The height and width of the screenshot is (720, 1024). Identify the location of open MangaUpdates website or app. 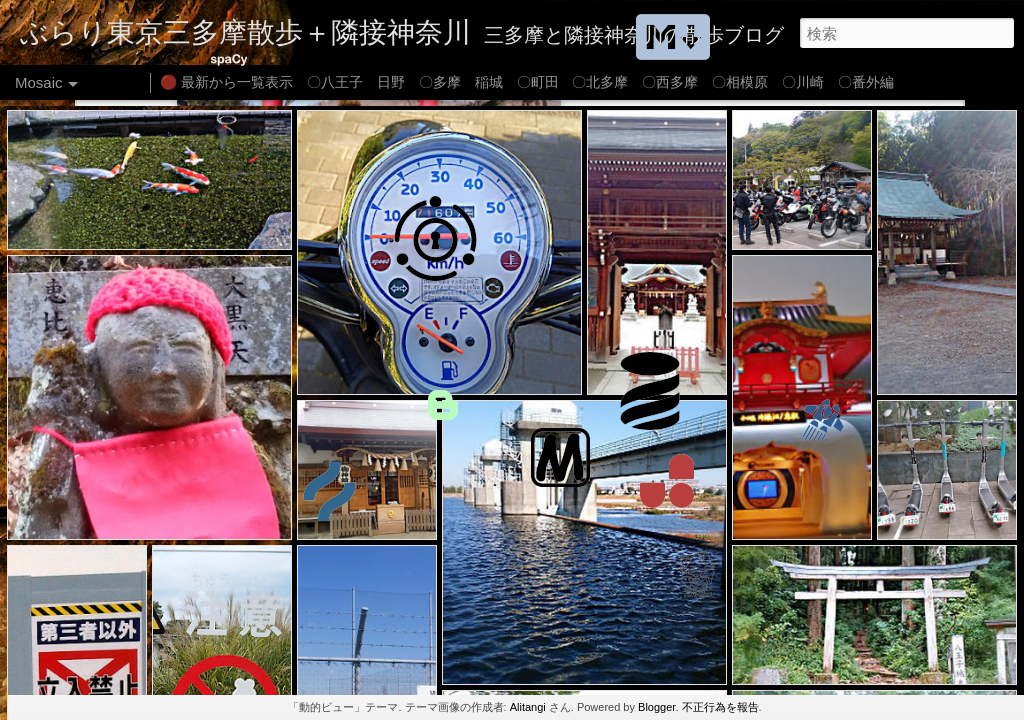
(560, 457).